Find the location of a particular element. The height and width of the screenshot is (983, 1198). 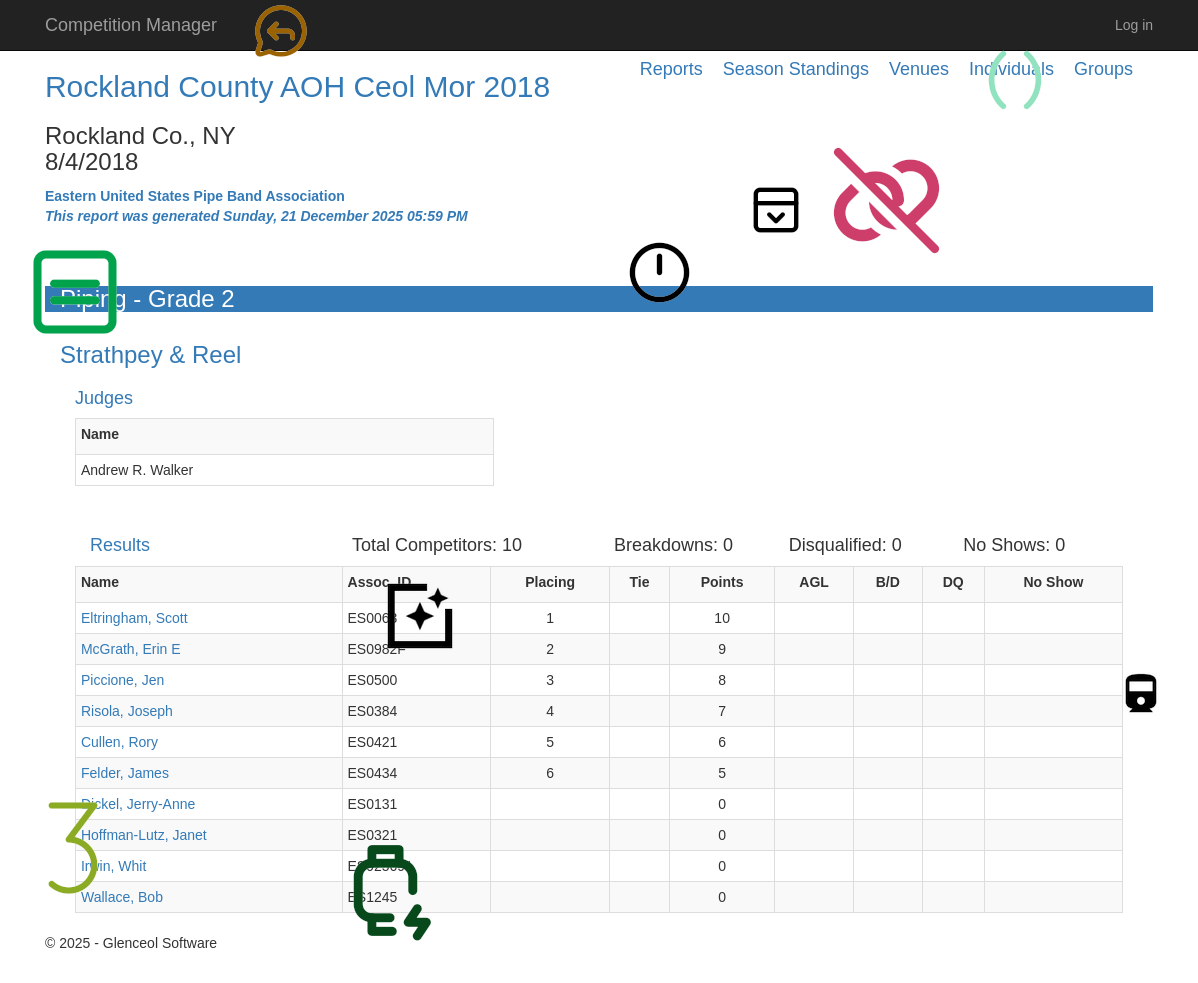

collapse the top panel is located at coordinates (776, 210).